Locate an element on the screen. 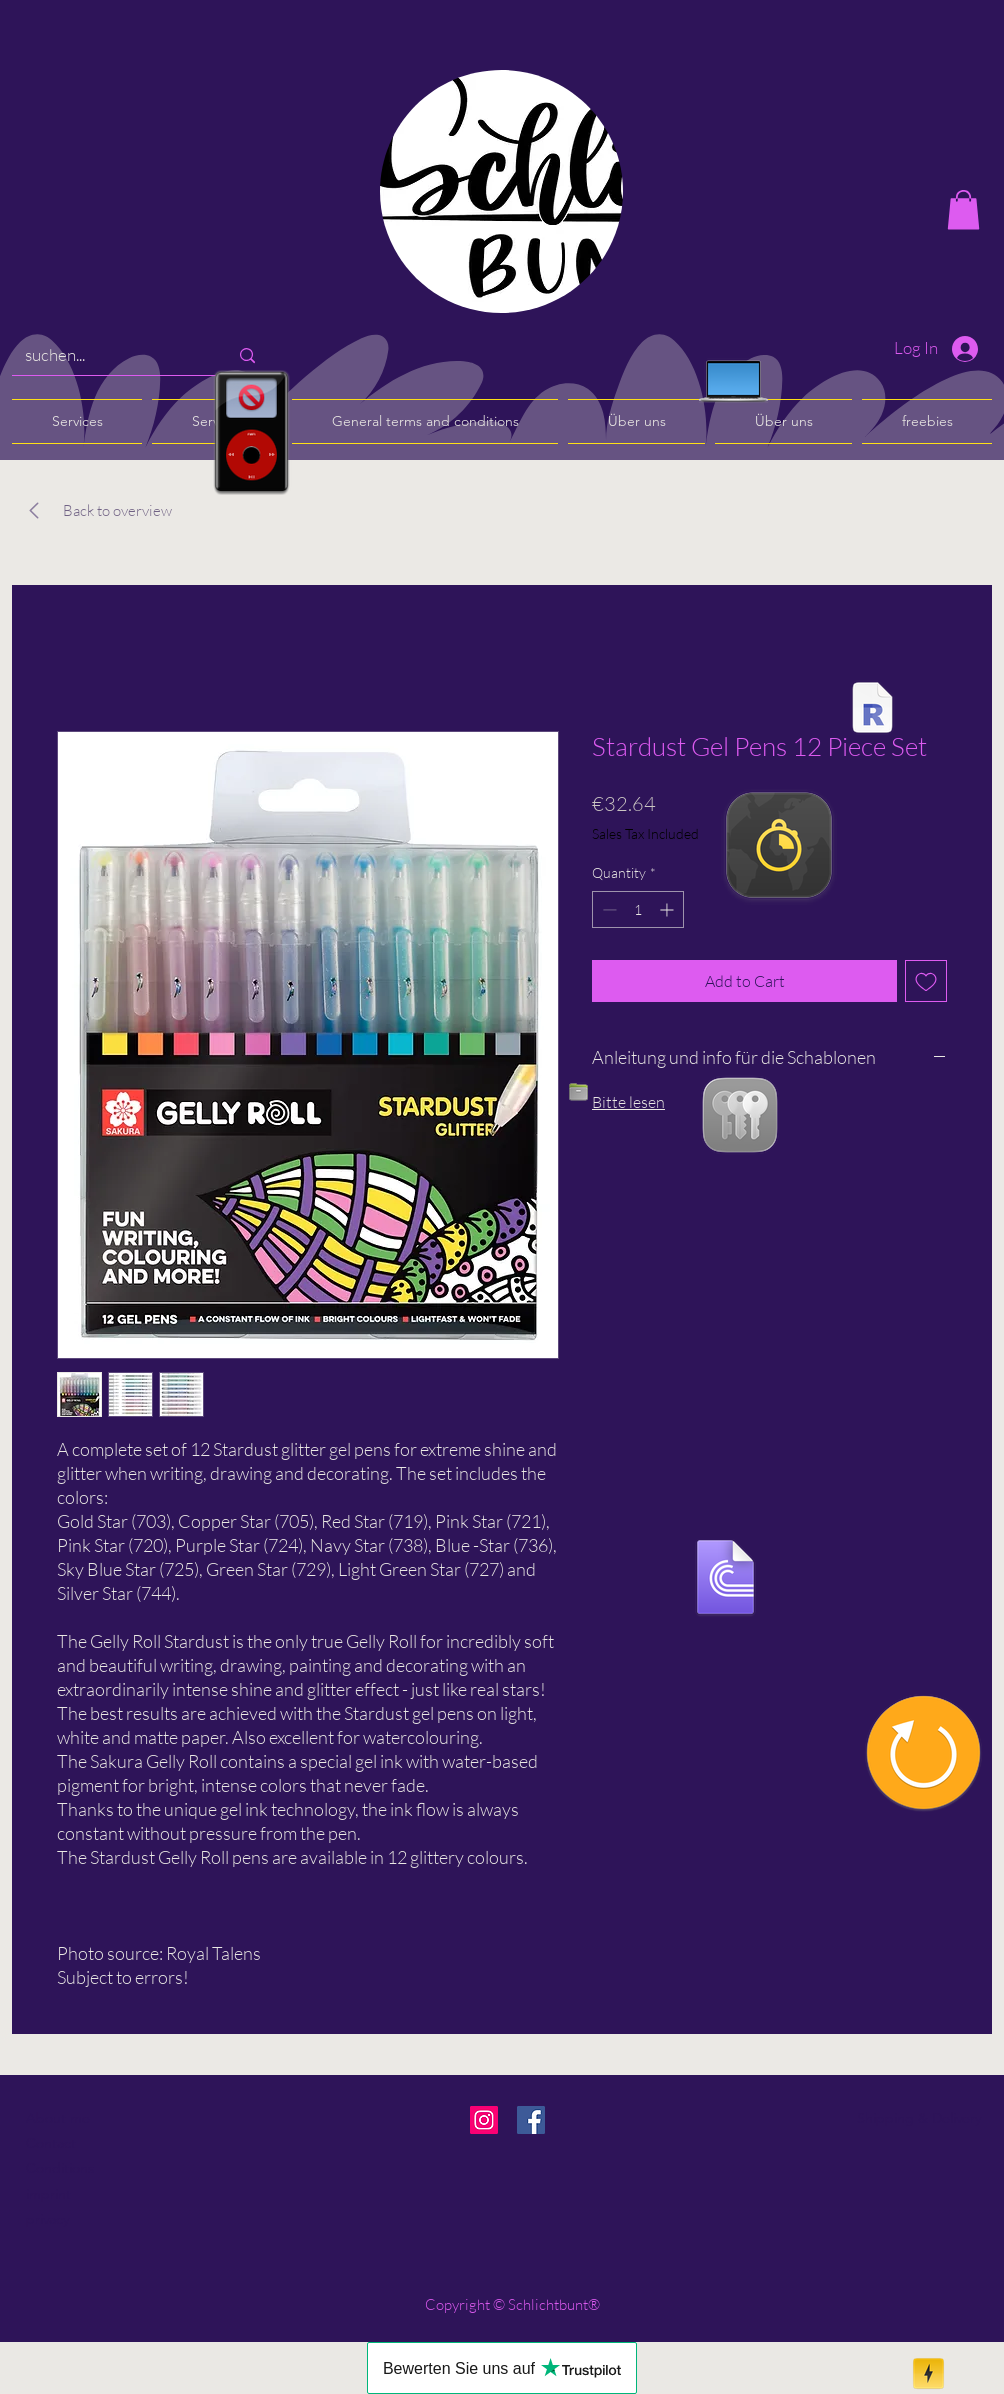 Image resolution: width=1004 pixels, height=2394 pixels. access power and battery settings is located at coordinates (928, 2373).